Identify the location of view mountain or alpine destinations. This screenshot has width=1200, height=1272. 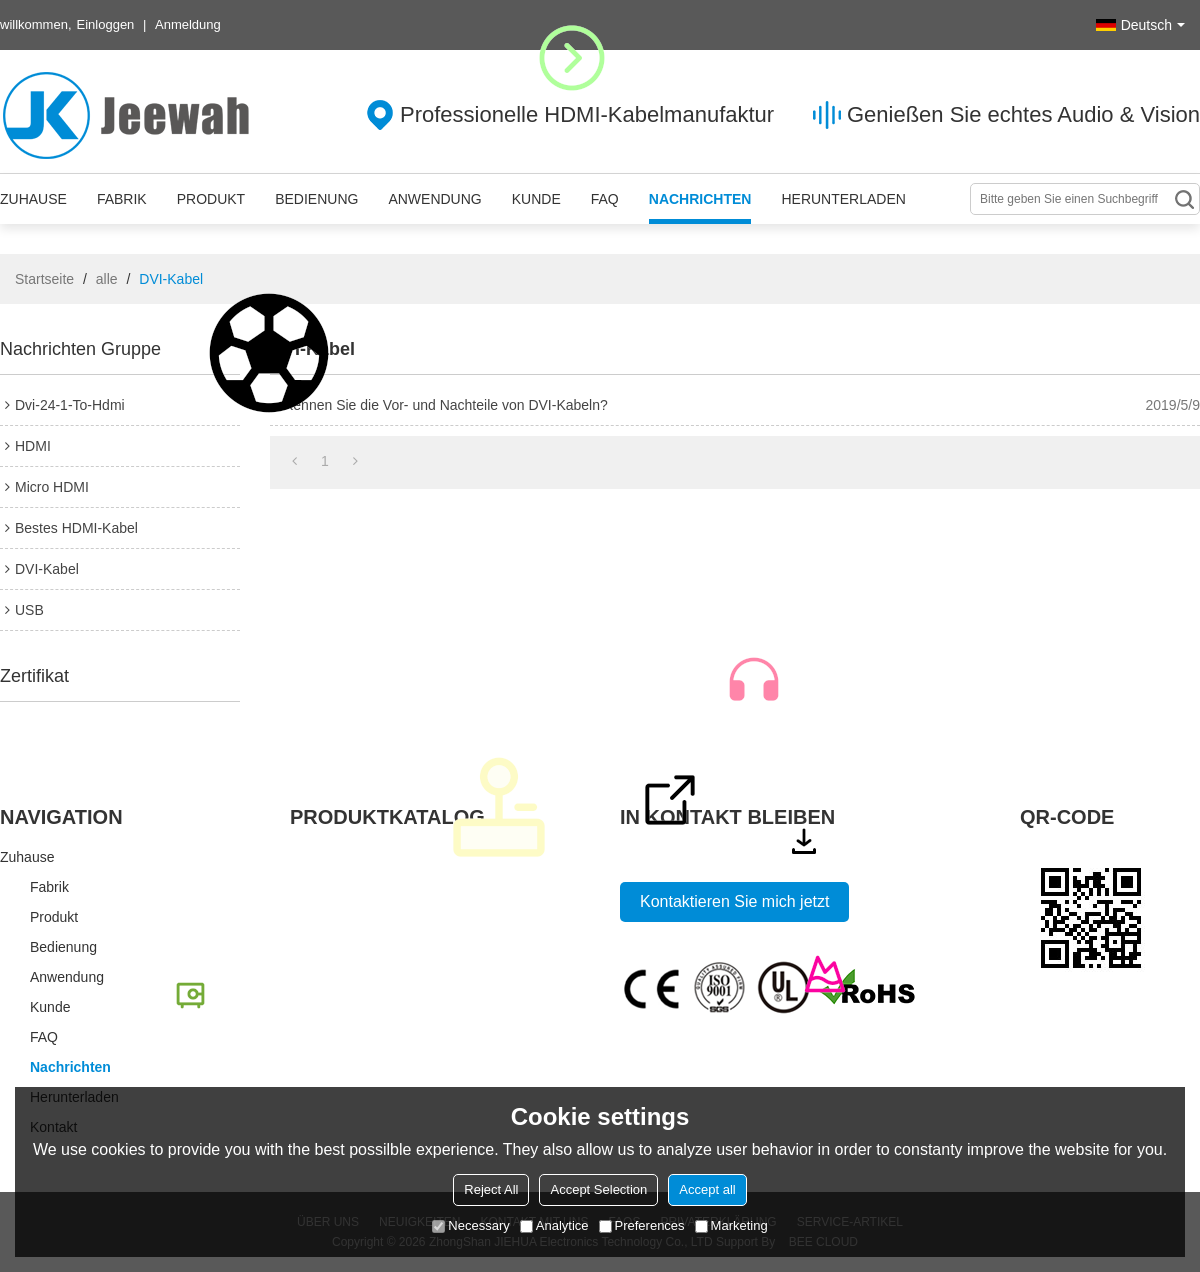
(825, 974).